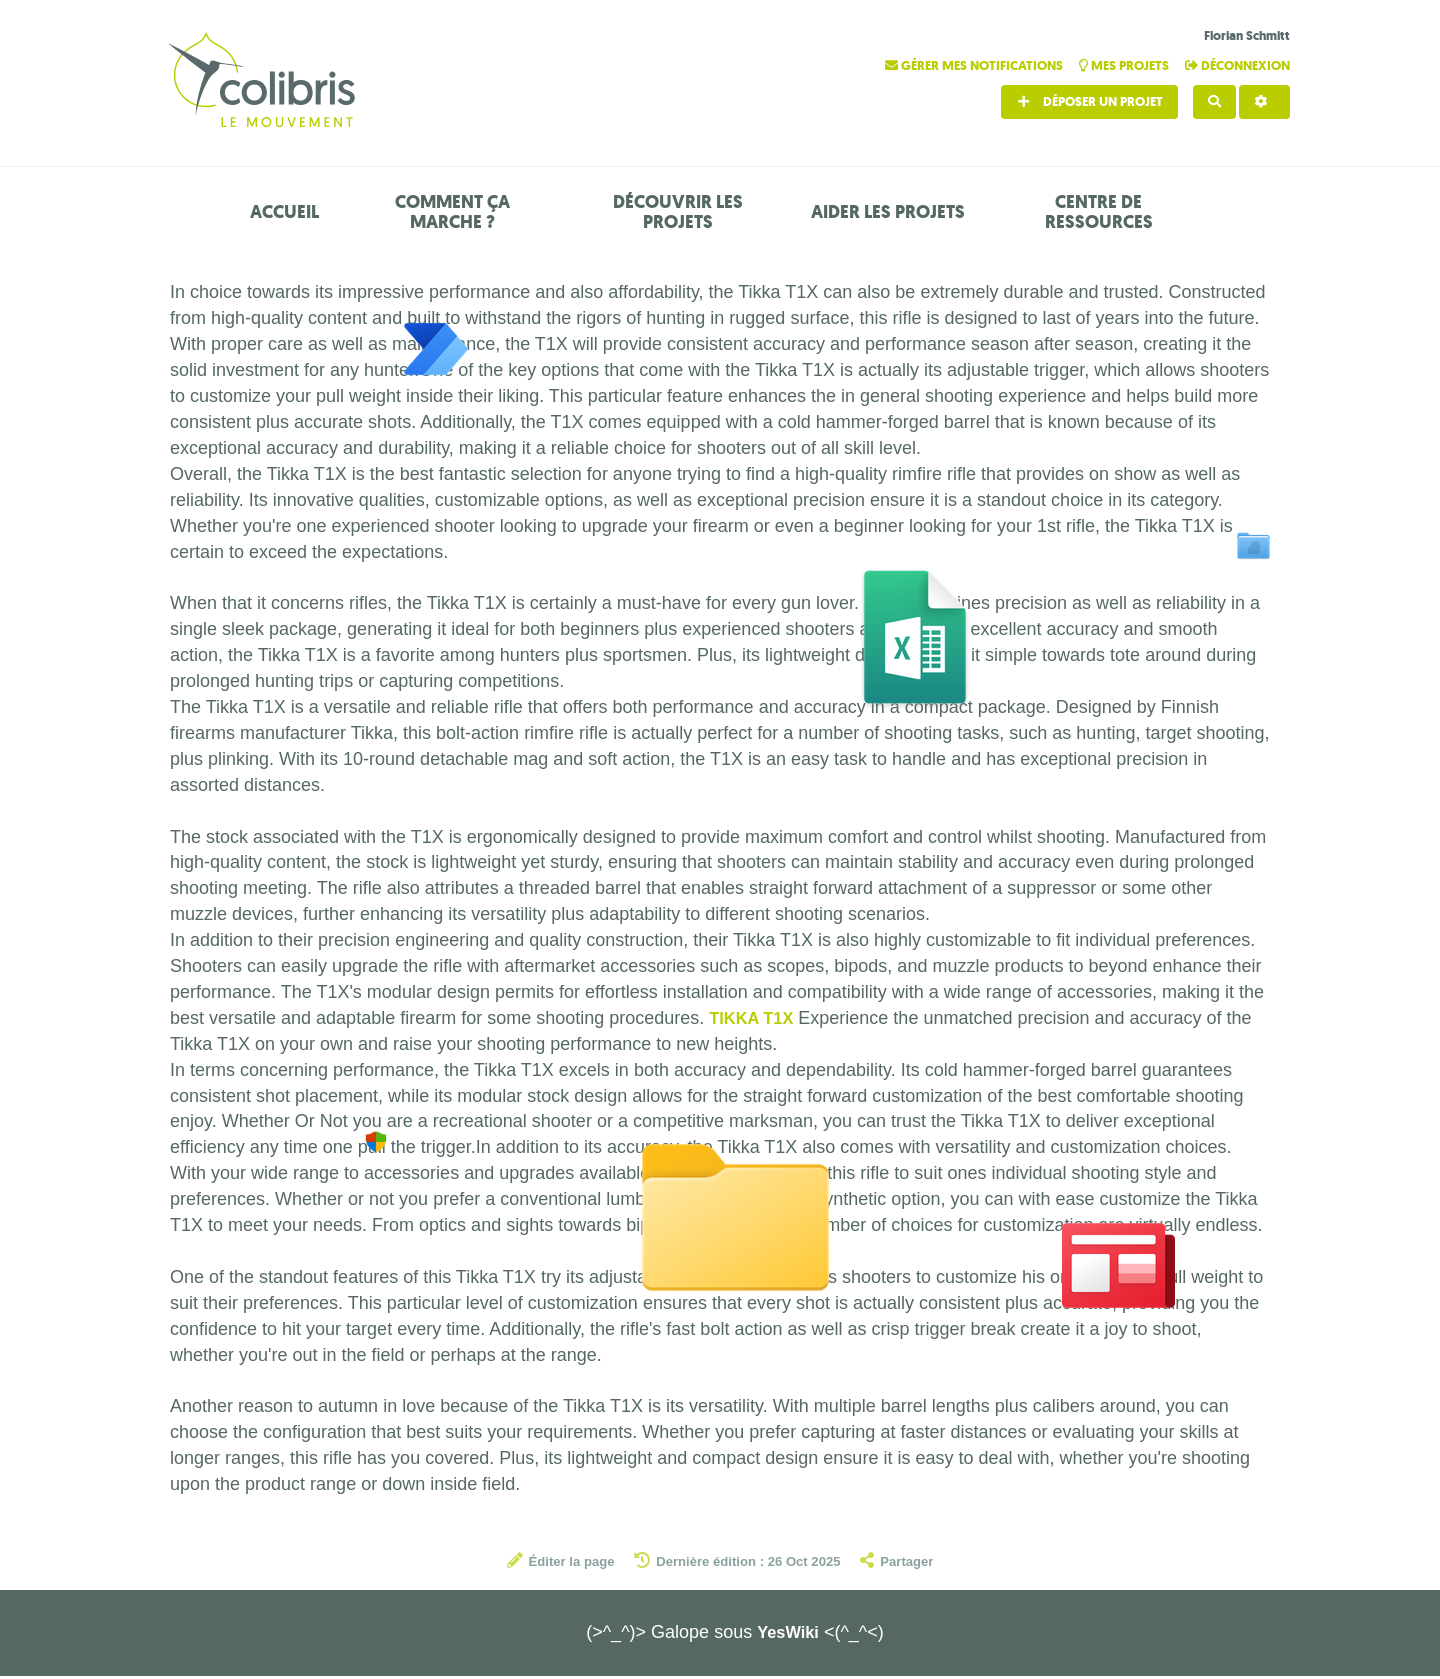 This screenshot has width=1440, height=1679. What do you see at coordinates (436, 349) in the screenshot?
I see `open microsoft power automate` at bounding box center [436, 349].